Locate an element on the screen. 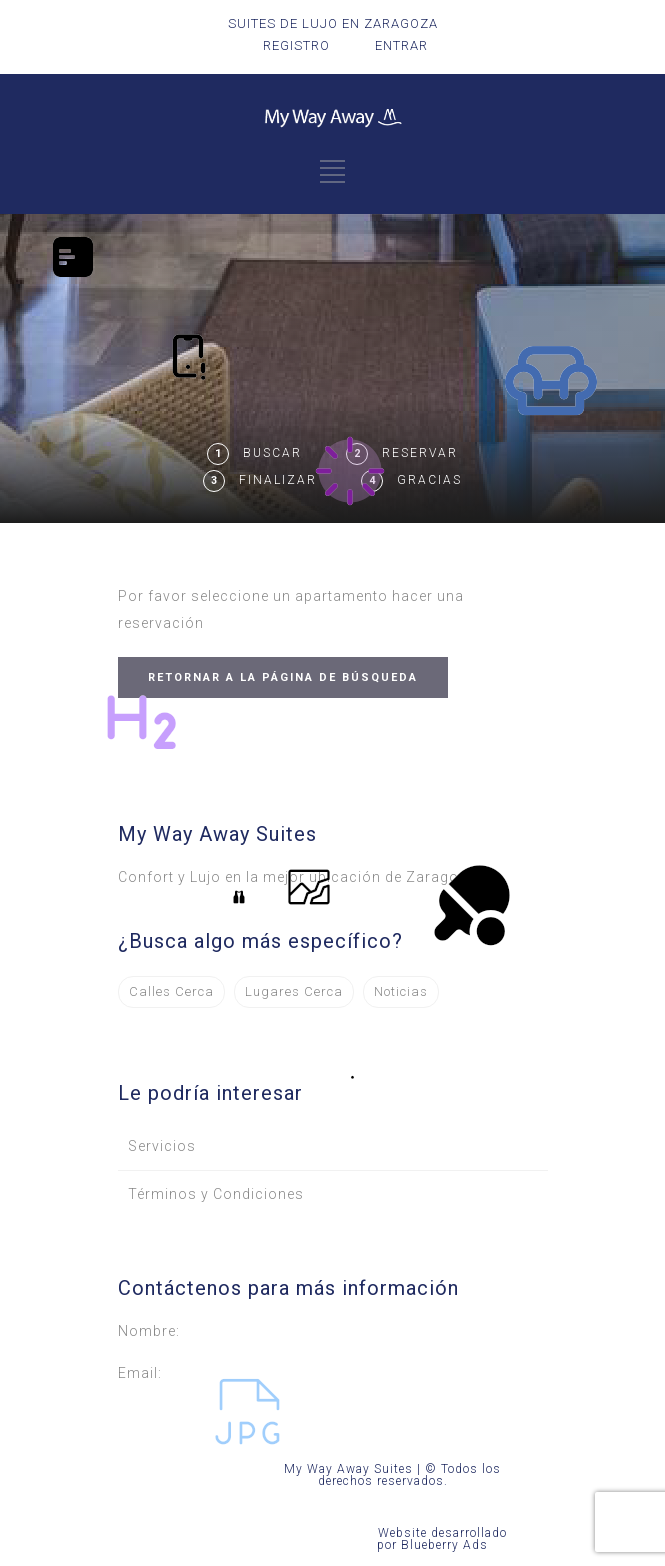 This screenshot has height=1566, width=665. indicates no wifi signal available is located at coordinates (352, 1070).